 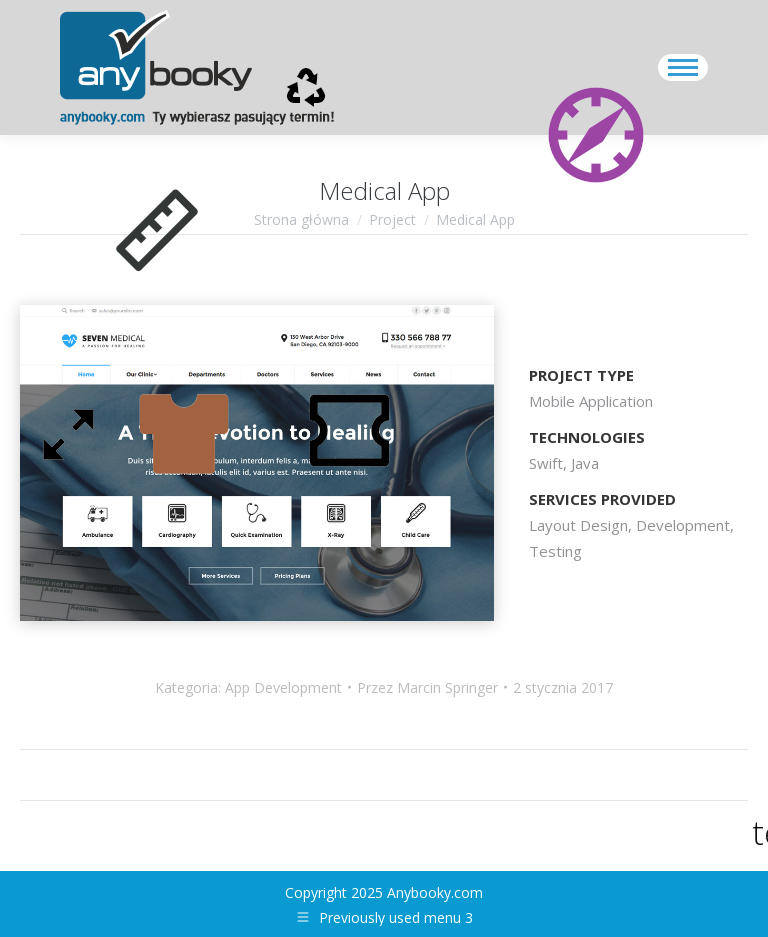 What do you see at coordinates (68, 434) in the screenshot?
I see `expand content to fullscreen` at bounding box center [68, 434].